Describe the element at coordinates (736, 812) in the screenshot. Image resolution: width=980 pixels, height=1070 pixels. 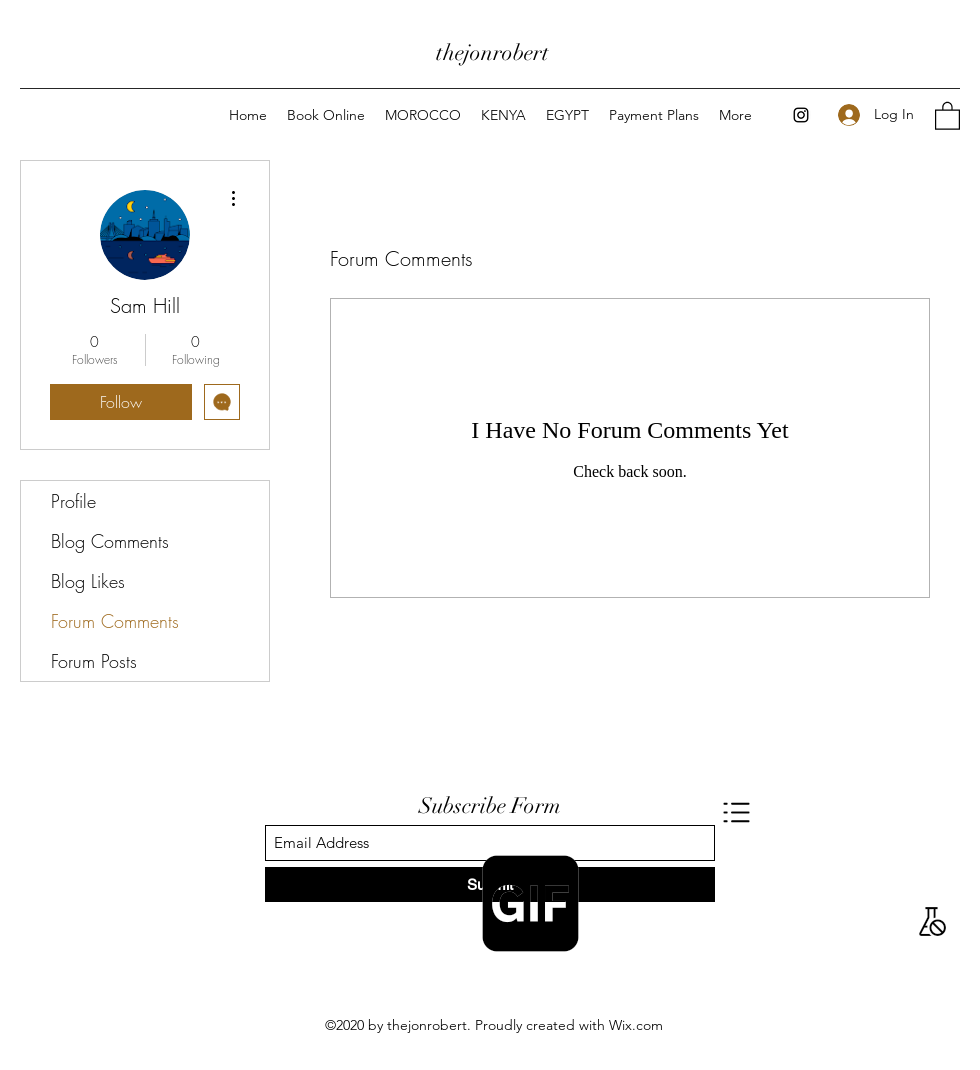
I see `view a bulleted list` at that location.